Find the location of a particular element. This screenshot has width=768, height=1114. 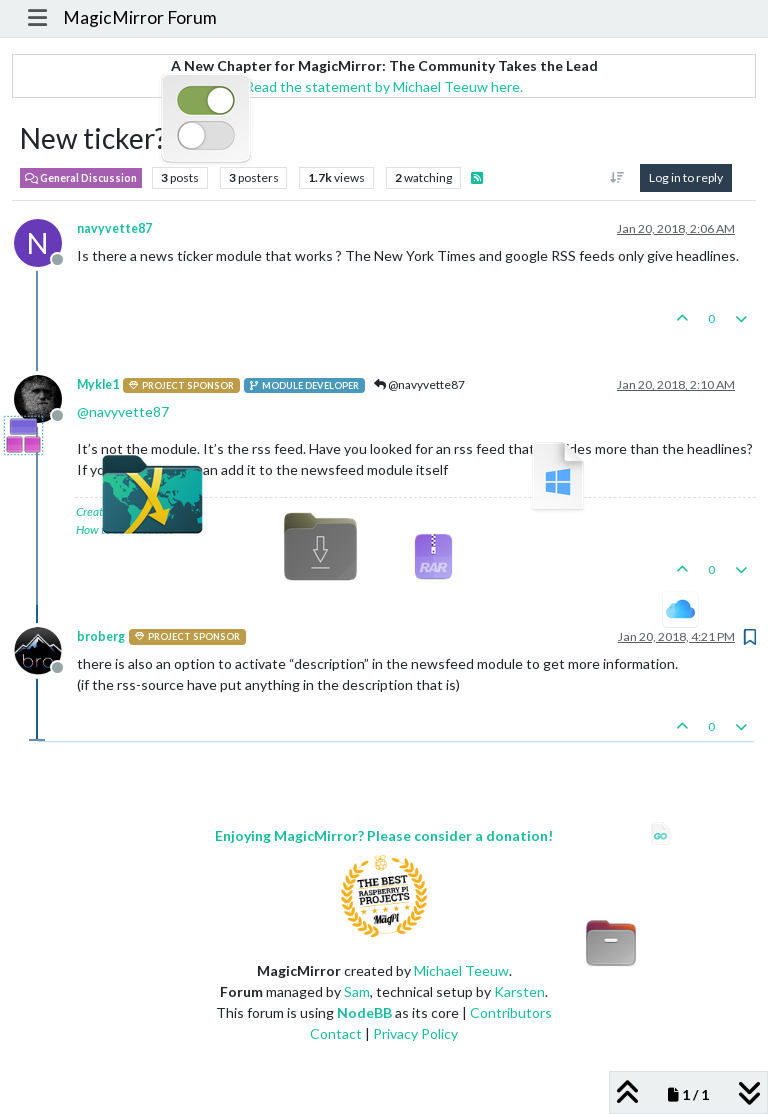

a Go programming language source file is located at coordinates (660, 833).